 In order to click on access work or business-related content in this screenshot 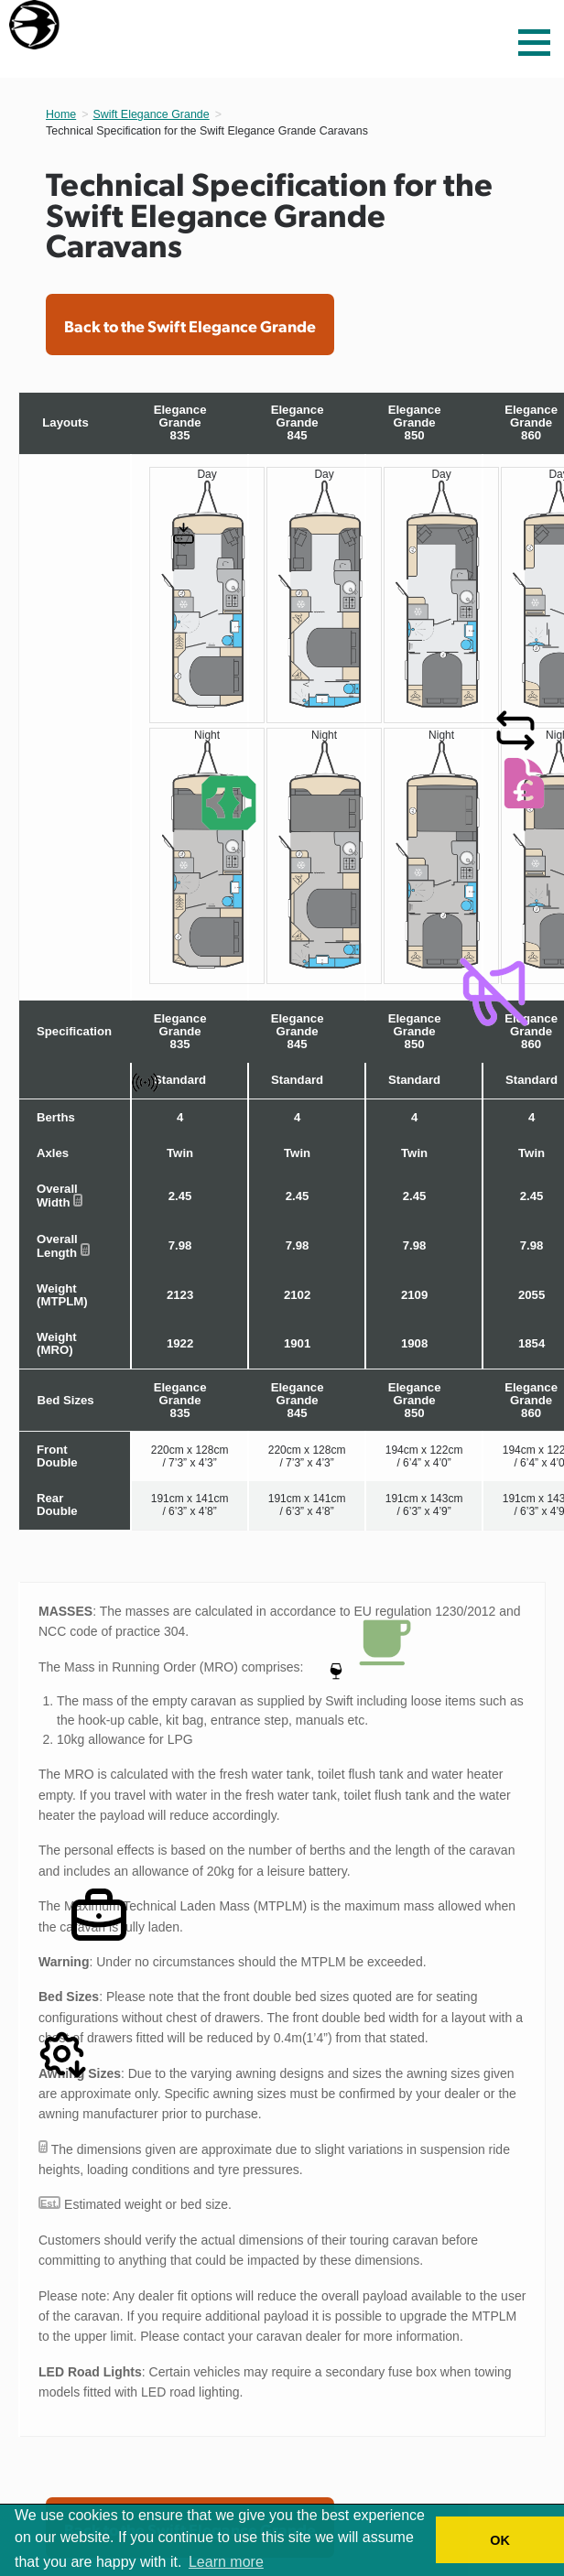, I will do `click(99, 1916)`.